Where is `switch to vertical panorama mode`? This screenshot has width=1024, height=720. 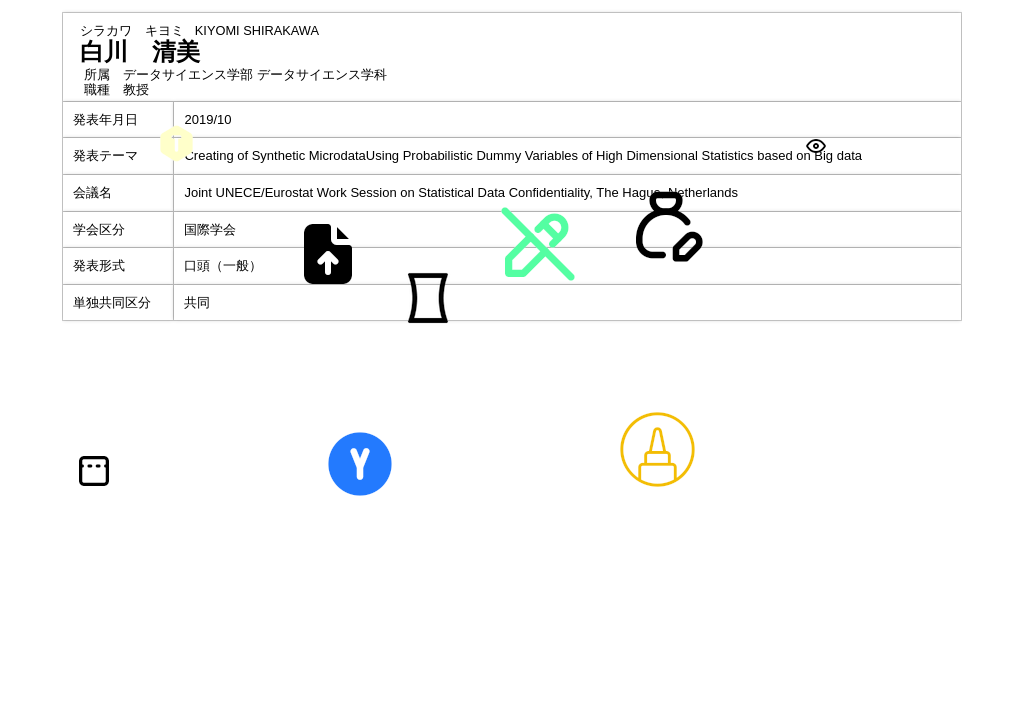 switch to vertical panorama mode is located at coordinates (428, 298).